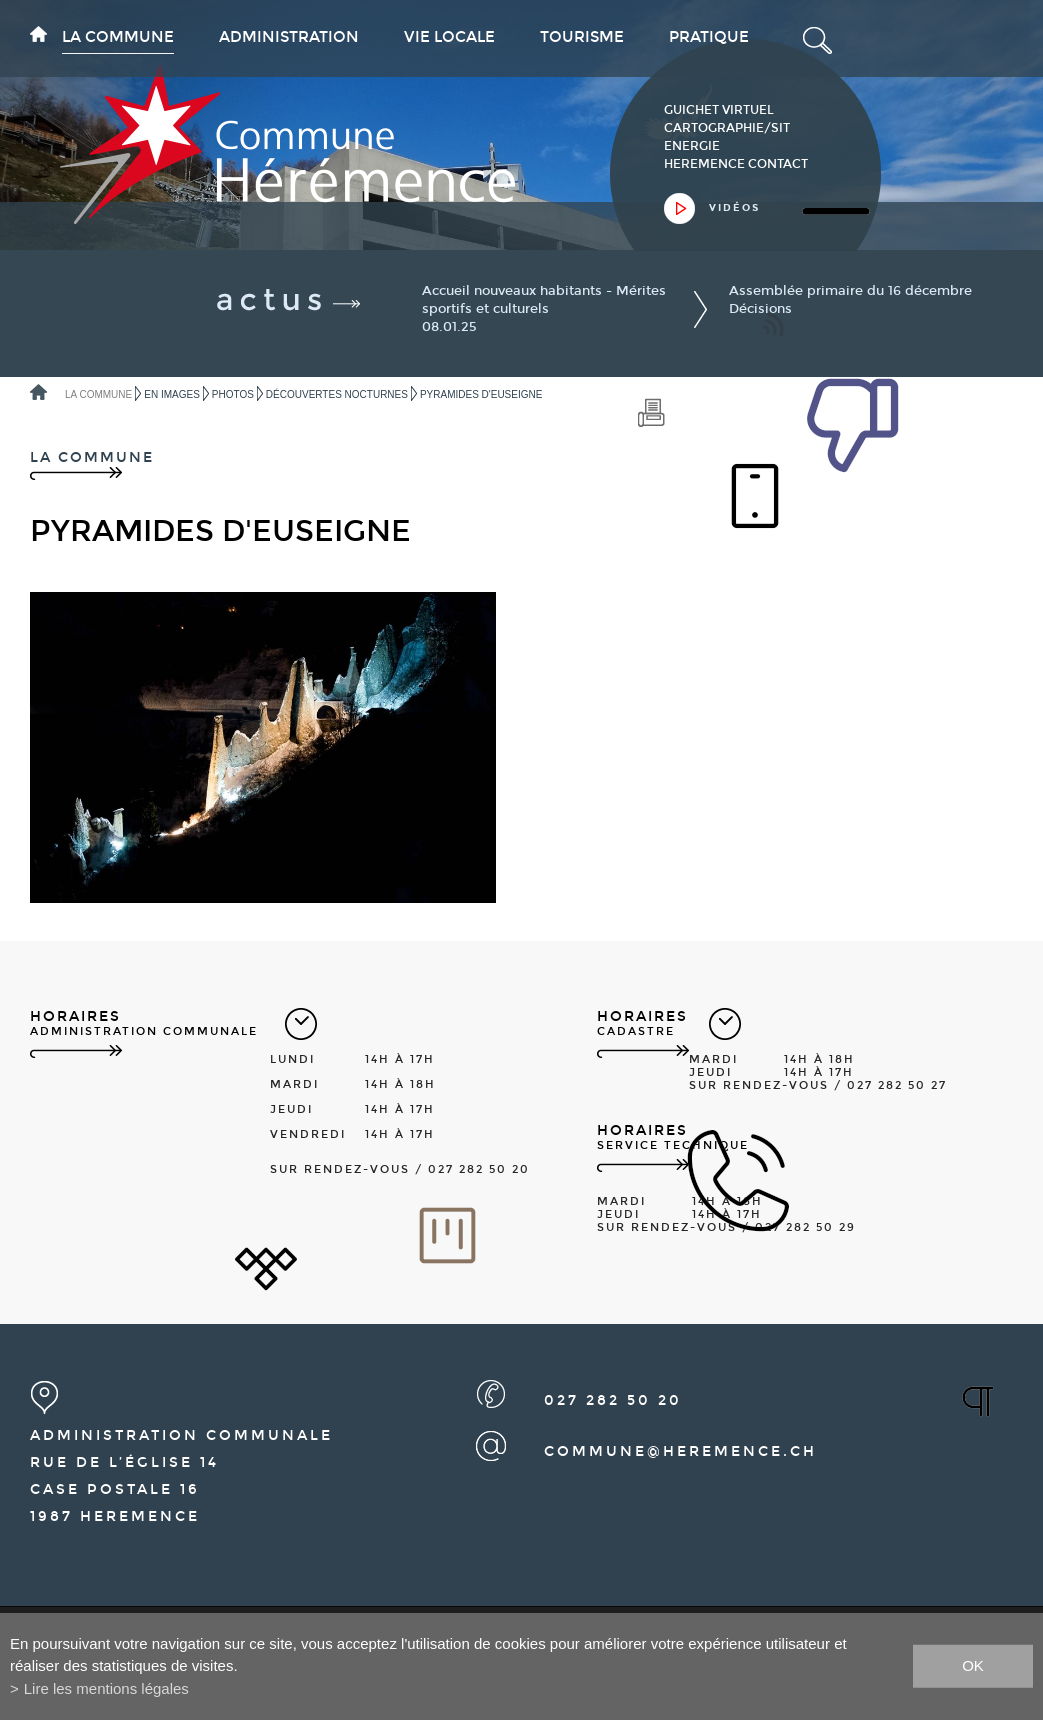 The width and height of the screenshot is (1043, 1720). What do you see at coordinates (755, 496) in the screenshot?
I see `view mobile device settings` at bounding box center [755, 496].